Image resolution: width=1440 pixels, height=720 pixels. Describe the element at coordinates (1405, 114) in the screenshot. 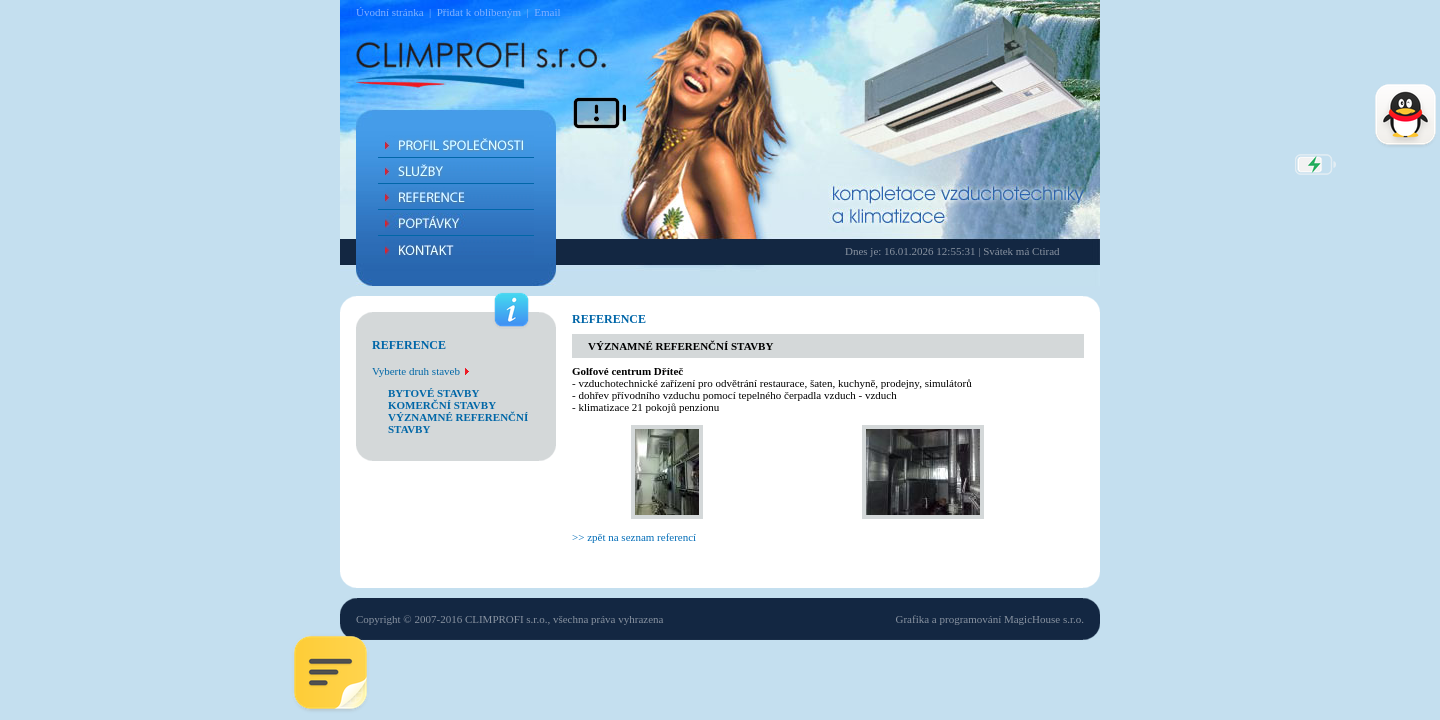

I see `open QQ messaging app` at that location.